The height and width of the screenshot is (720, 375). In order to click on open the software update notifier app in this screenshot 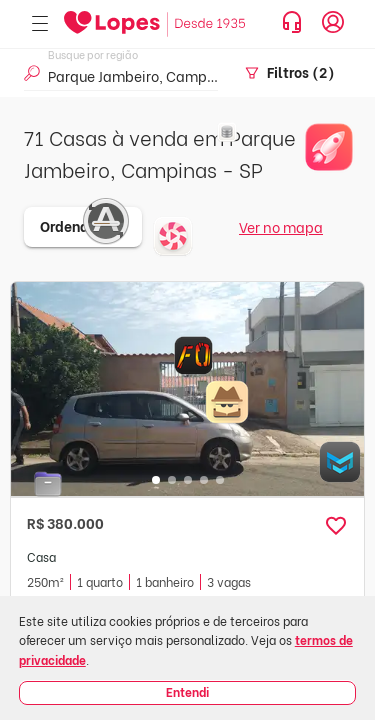, I will do `click(106, 221)`.